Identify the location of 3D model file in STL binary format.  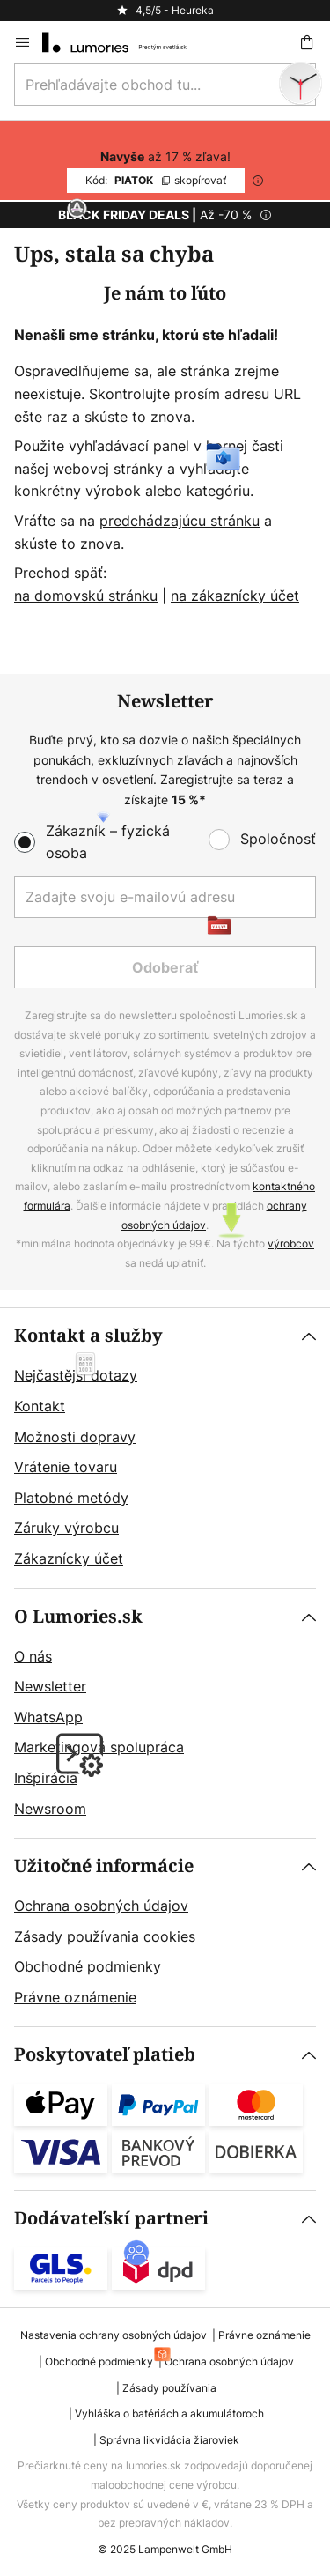
(162, 2353).